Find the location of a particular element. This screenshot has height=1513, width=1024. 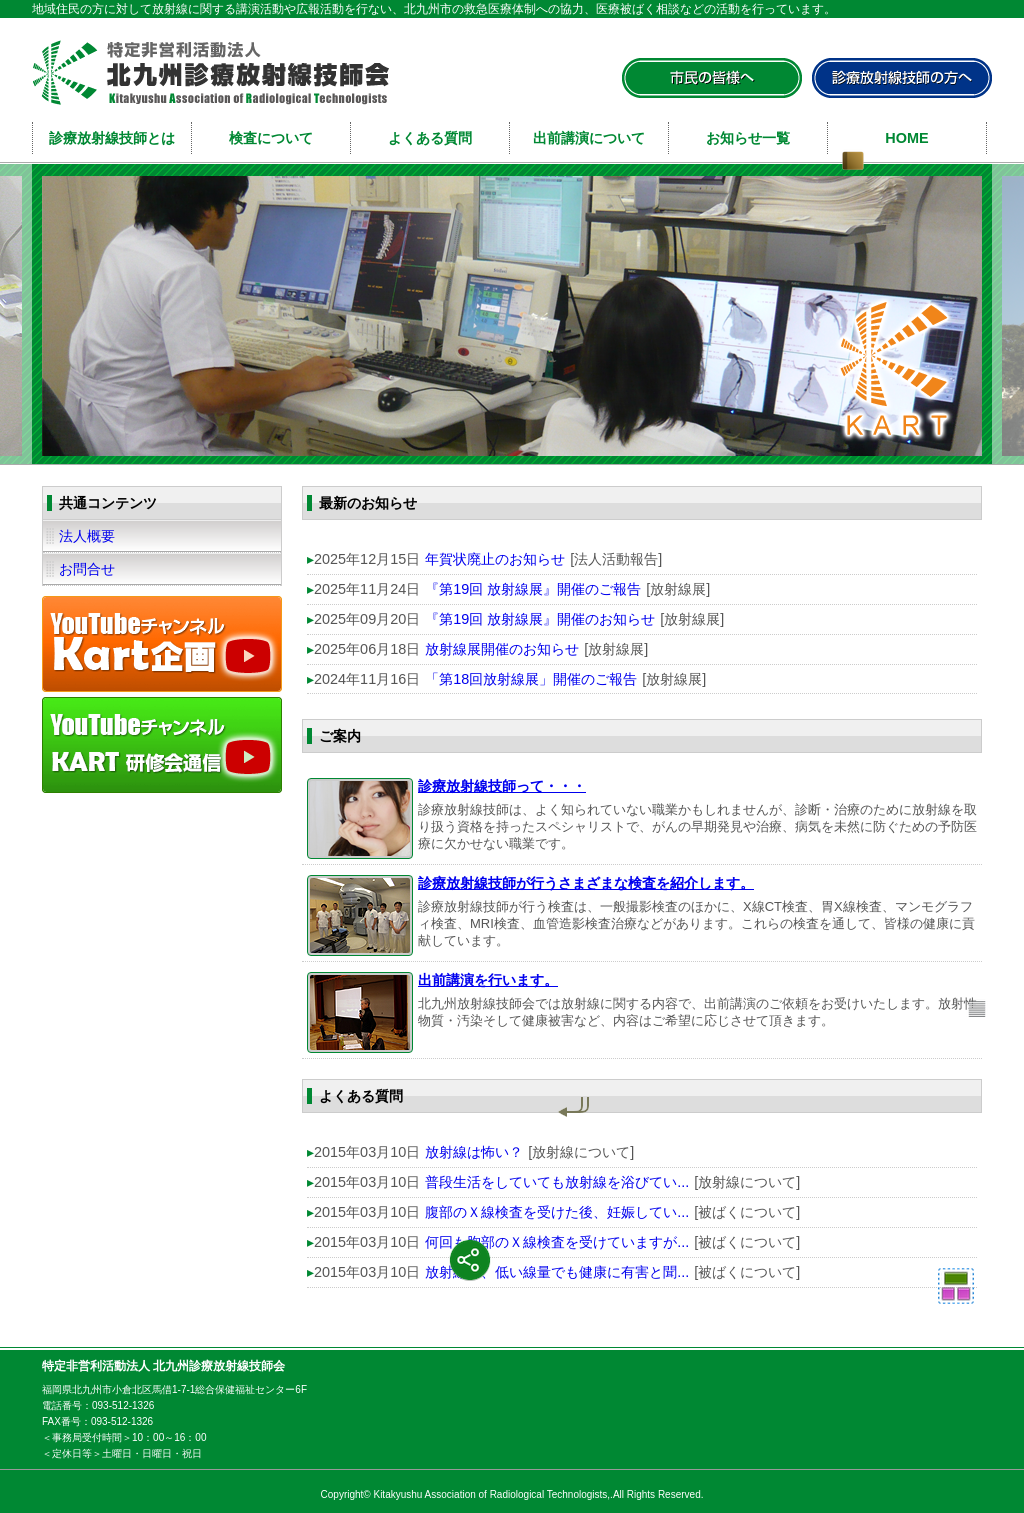

access sharing and network preferences is located at coordinates (470, 1260).